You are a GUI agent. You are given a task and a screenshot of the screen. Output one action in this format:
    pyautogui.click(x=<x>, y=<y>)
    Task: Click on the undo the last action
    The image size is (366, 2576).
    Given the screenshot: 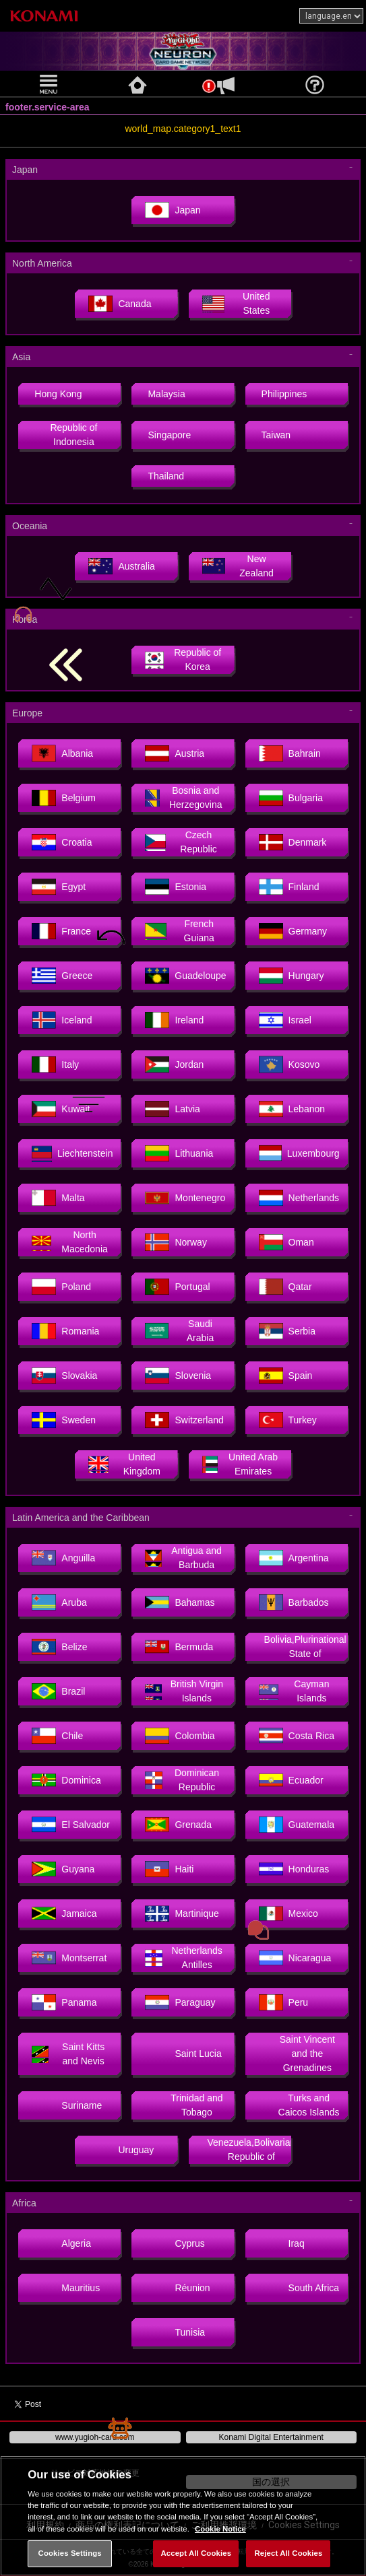 What is the action you would take?
    pyautogui.click(x=111, y=936)
    